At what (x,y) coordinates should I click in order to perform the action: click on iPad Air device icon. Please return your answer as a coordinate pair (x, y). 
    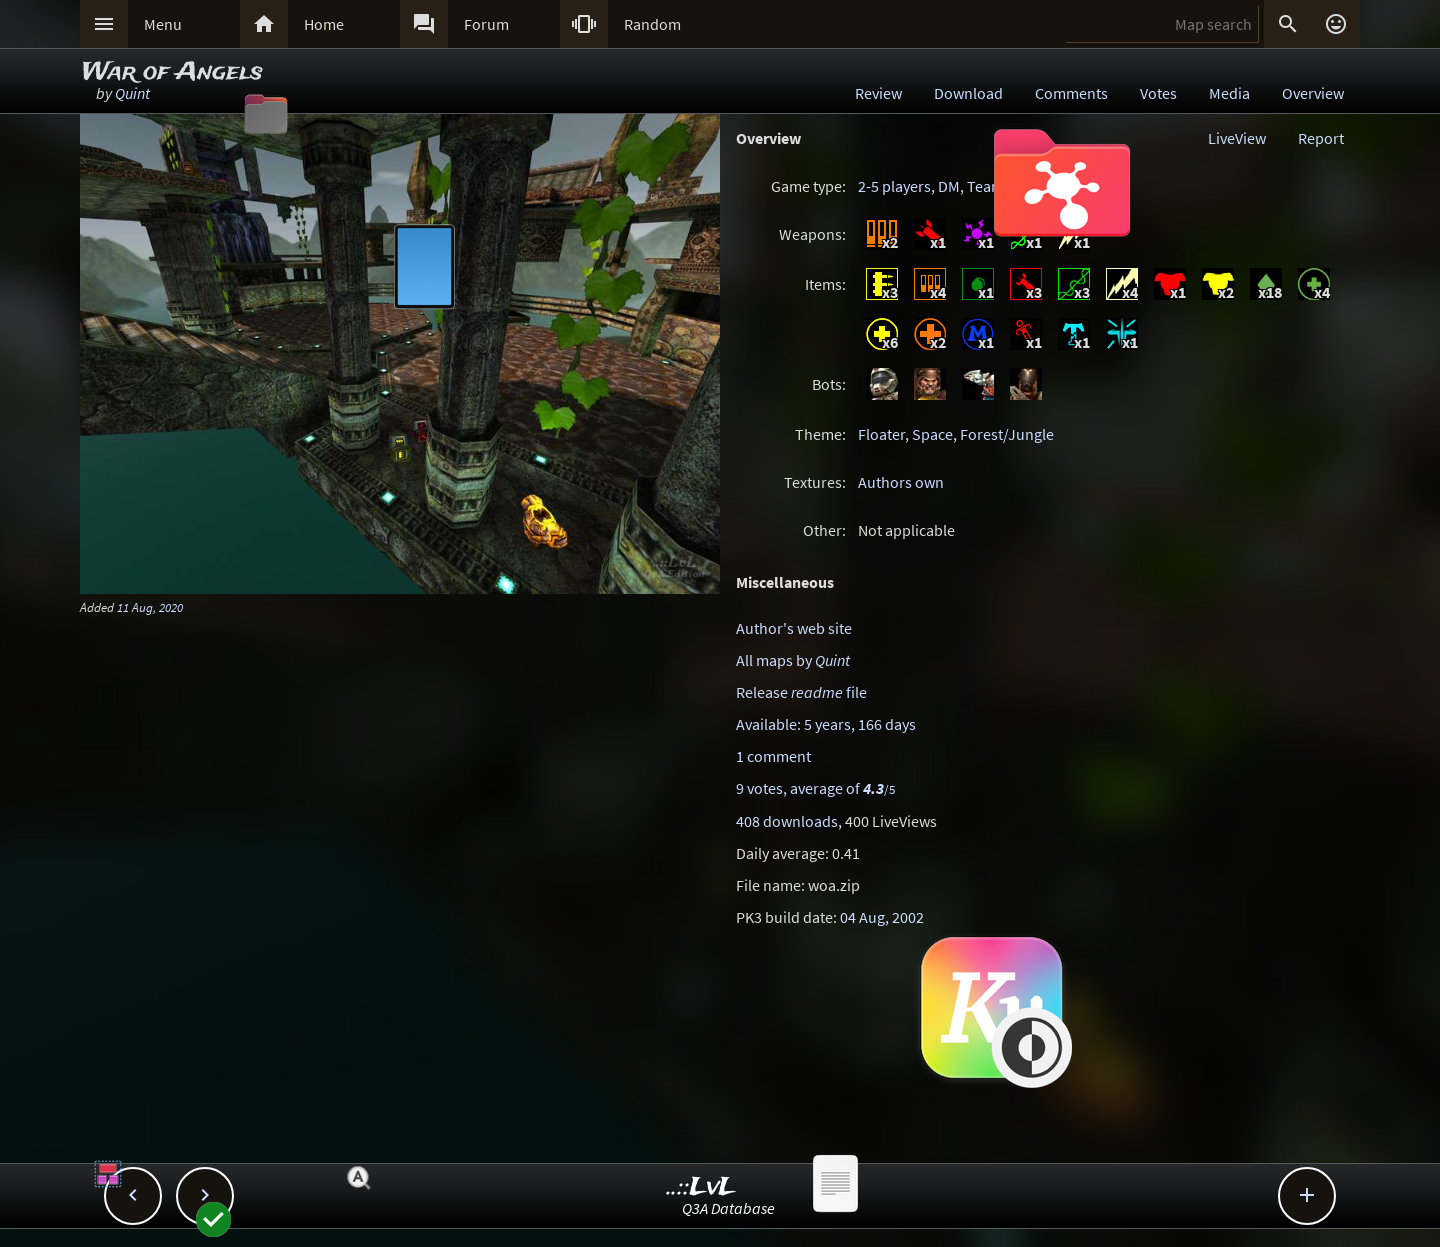
    Looking at the image, I should click on (424, 267).